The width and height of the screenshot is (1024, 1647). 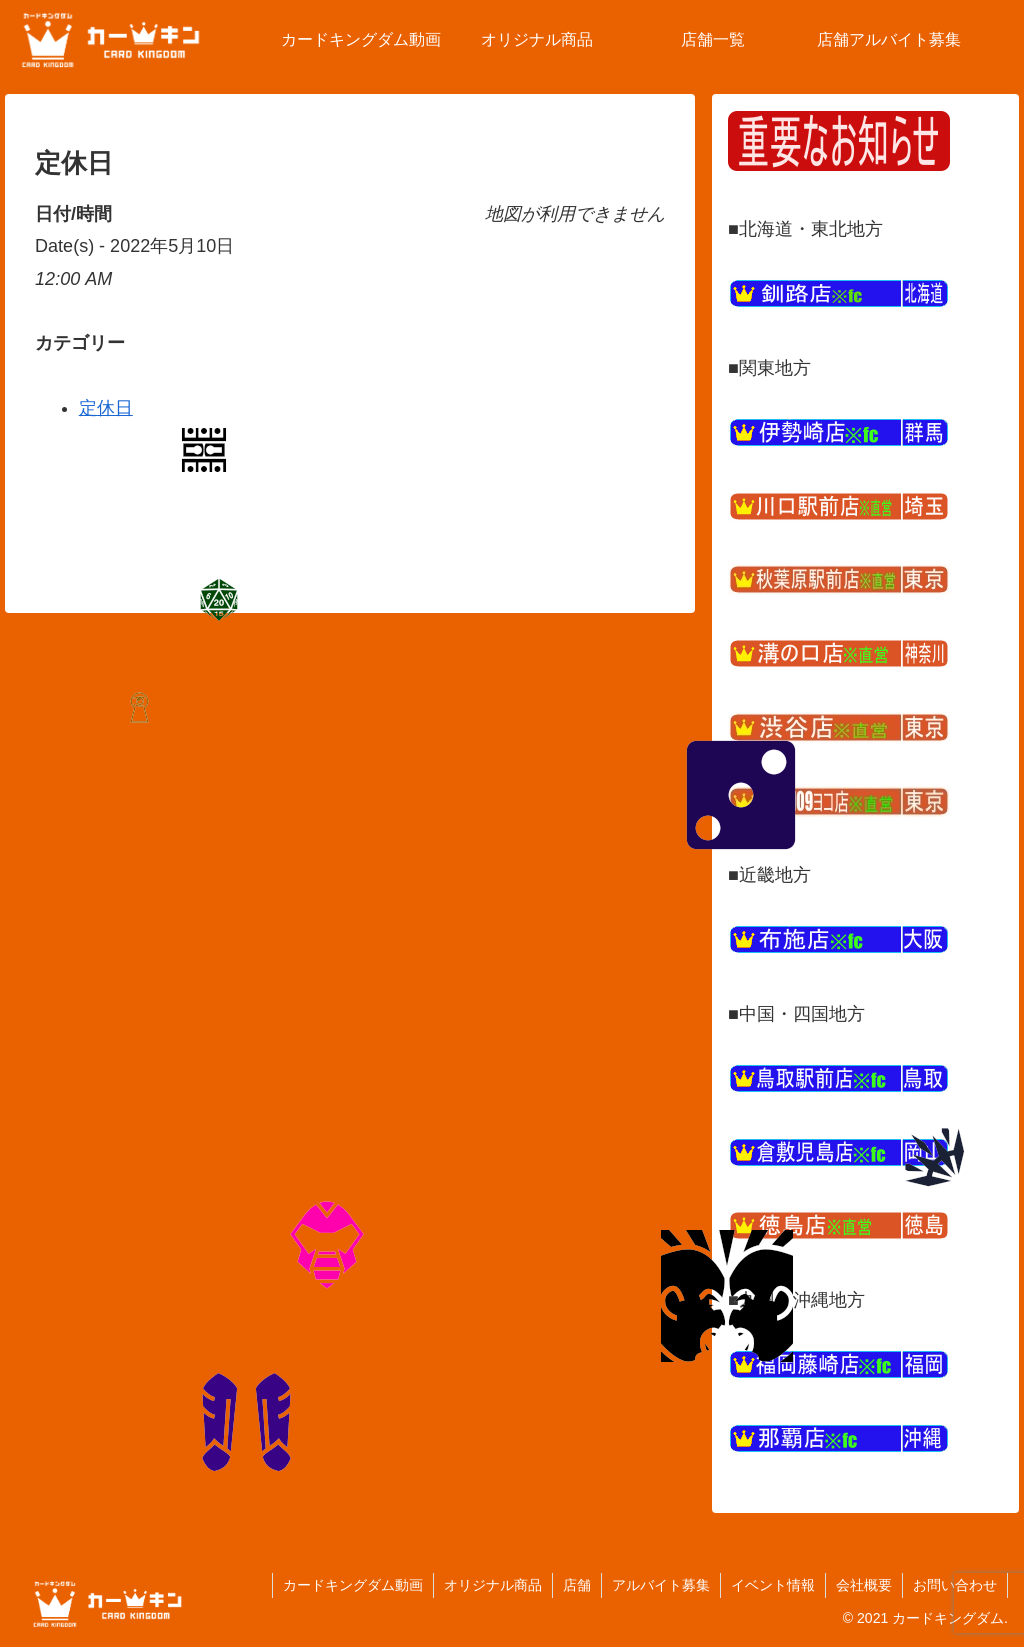 I want to click on indicates a versus or battle mode, so click(x=727, y=1296).